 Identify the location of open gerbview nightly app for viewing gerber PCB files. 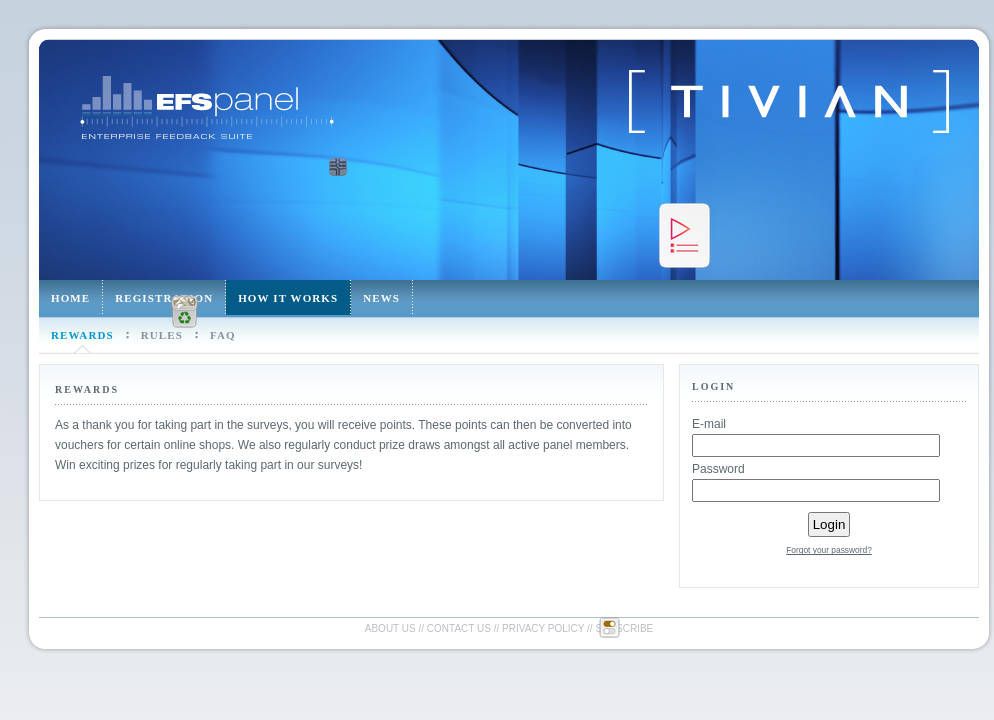
(338, 167).